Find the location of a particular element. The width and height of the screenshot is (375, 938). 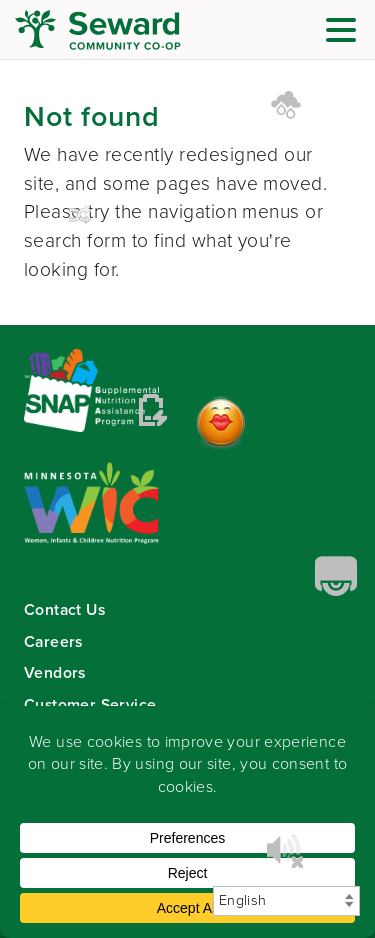

indicates audio is currently muted is located at coordinates (285, 850).